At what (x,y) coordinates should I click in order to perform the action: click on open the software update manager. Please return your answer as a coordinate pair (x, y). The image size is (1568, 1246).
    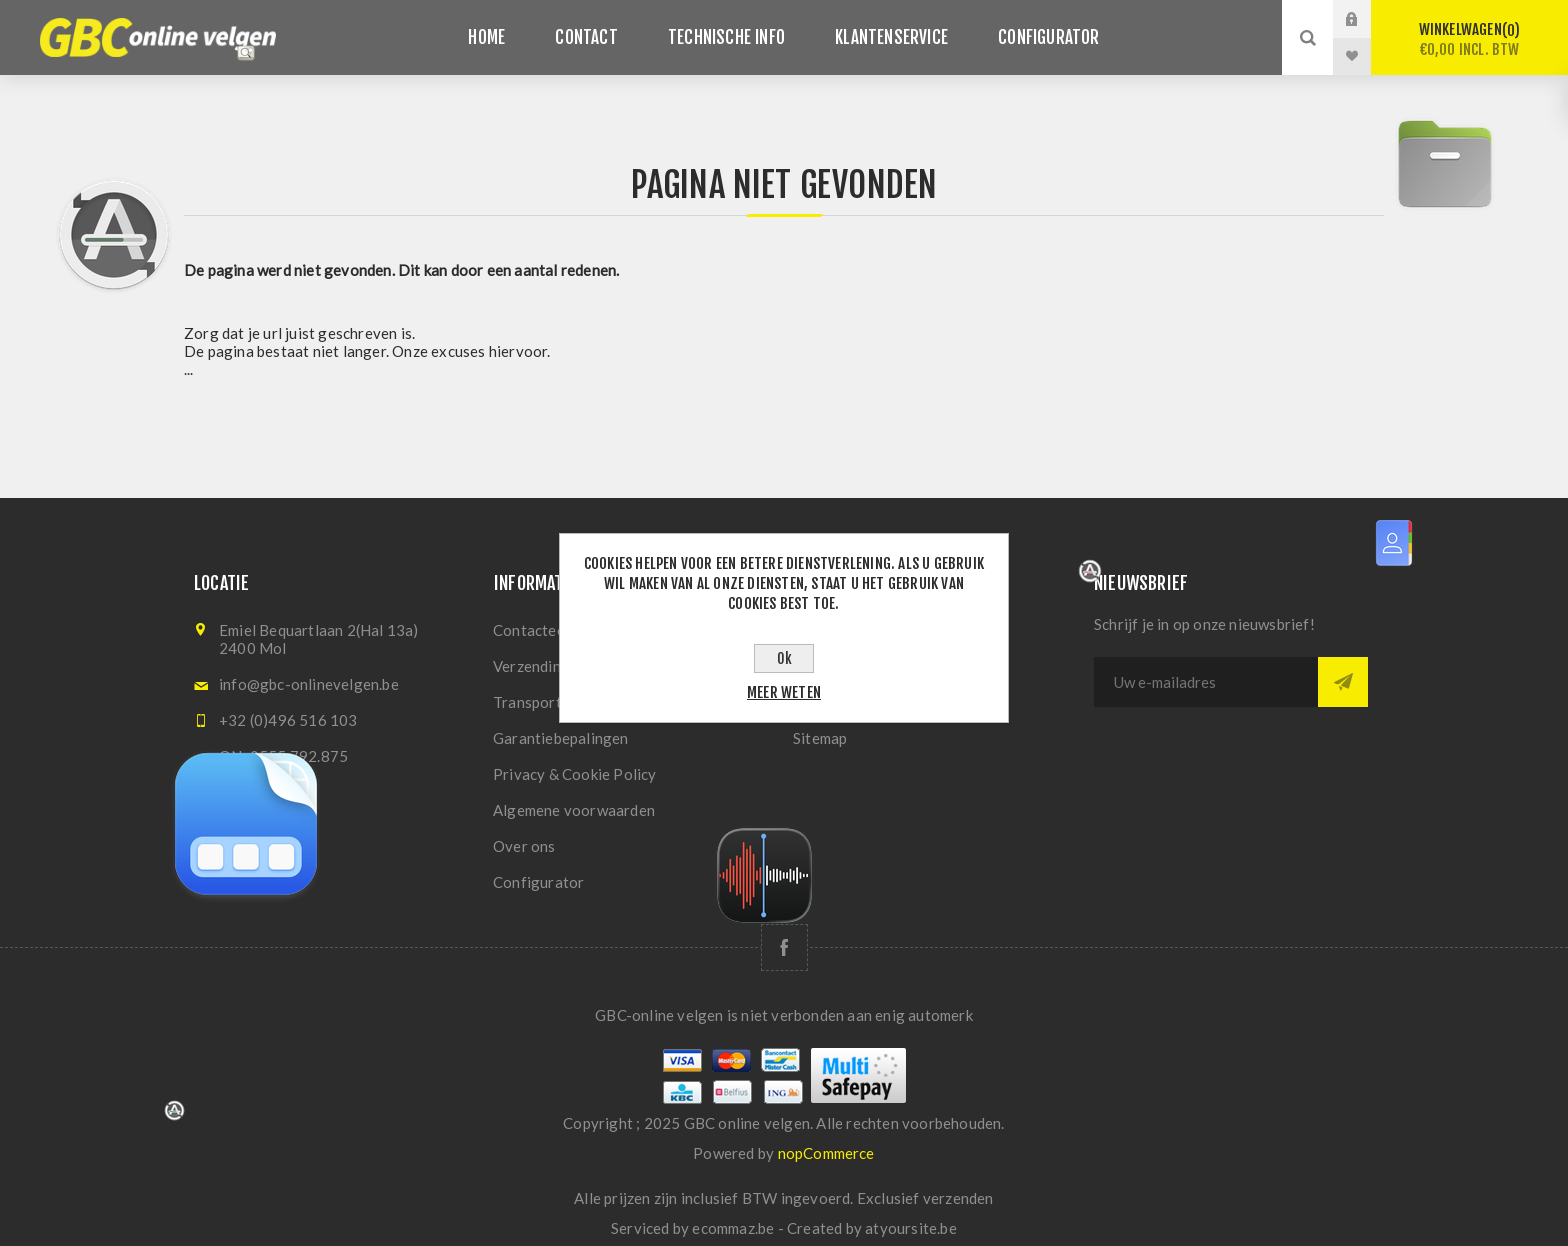
    Looking at the image, I should click on (114, 235).